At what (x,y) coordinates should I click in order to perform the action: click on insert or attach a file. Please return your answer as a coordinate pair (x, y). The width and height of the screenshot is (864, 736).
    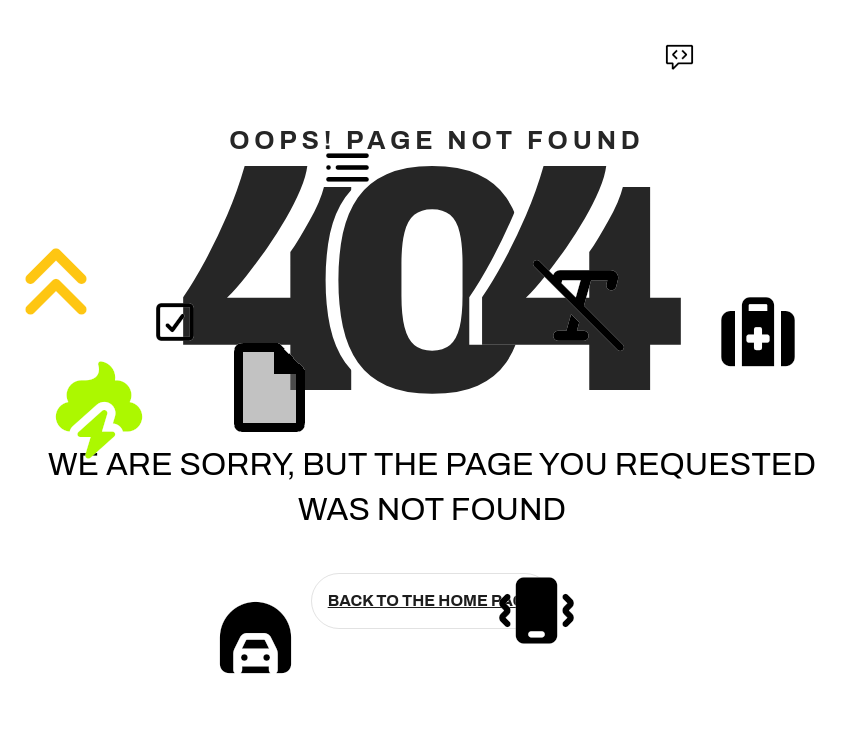
    Looking at the image, I should click on (269, 387).